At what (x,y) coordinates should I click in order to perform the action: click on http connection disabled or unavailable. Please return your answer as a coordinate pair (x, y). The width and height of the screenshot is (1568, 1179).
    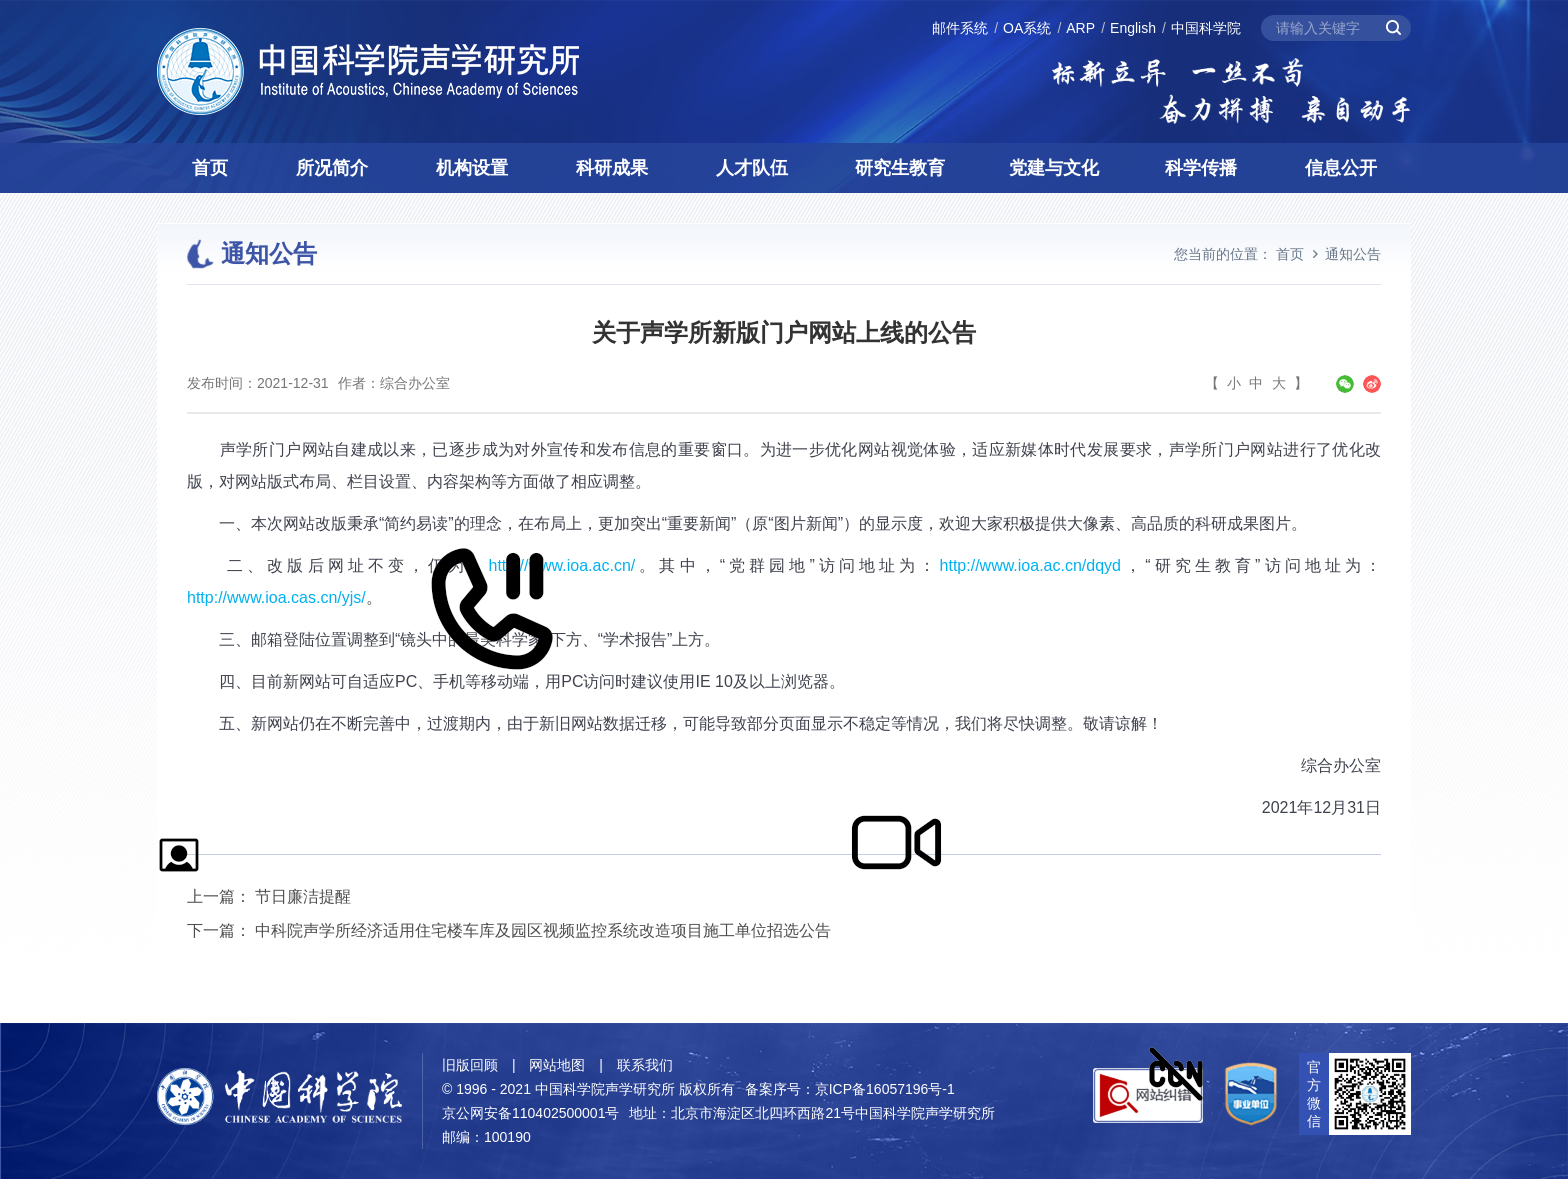
    Looking at the image, I should click on (1176, 1074).